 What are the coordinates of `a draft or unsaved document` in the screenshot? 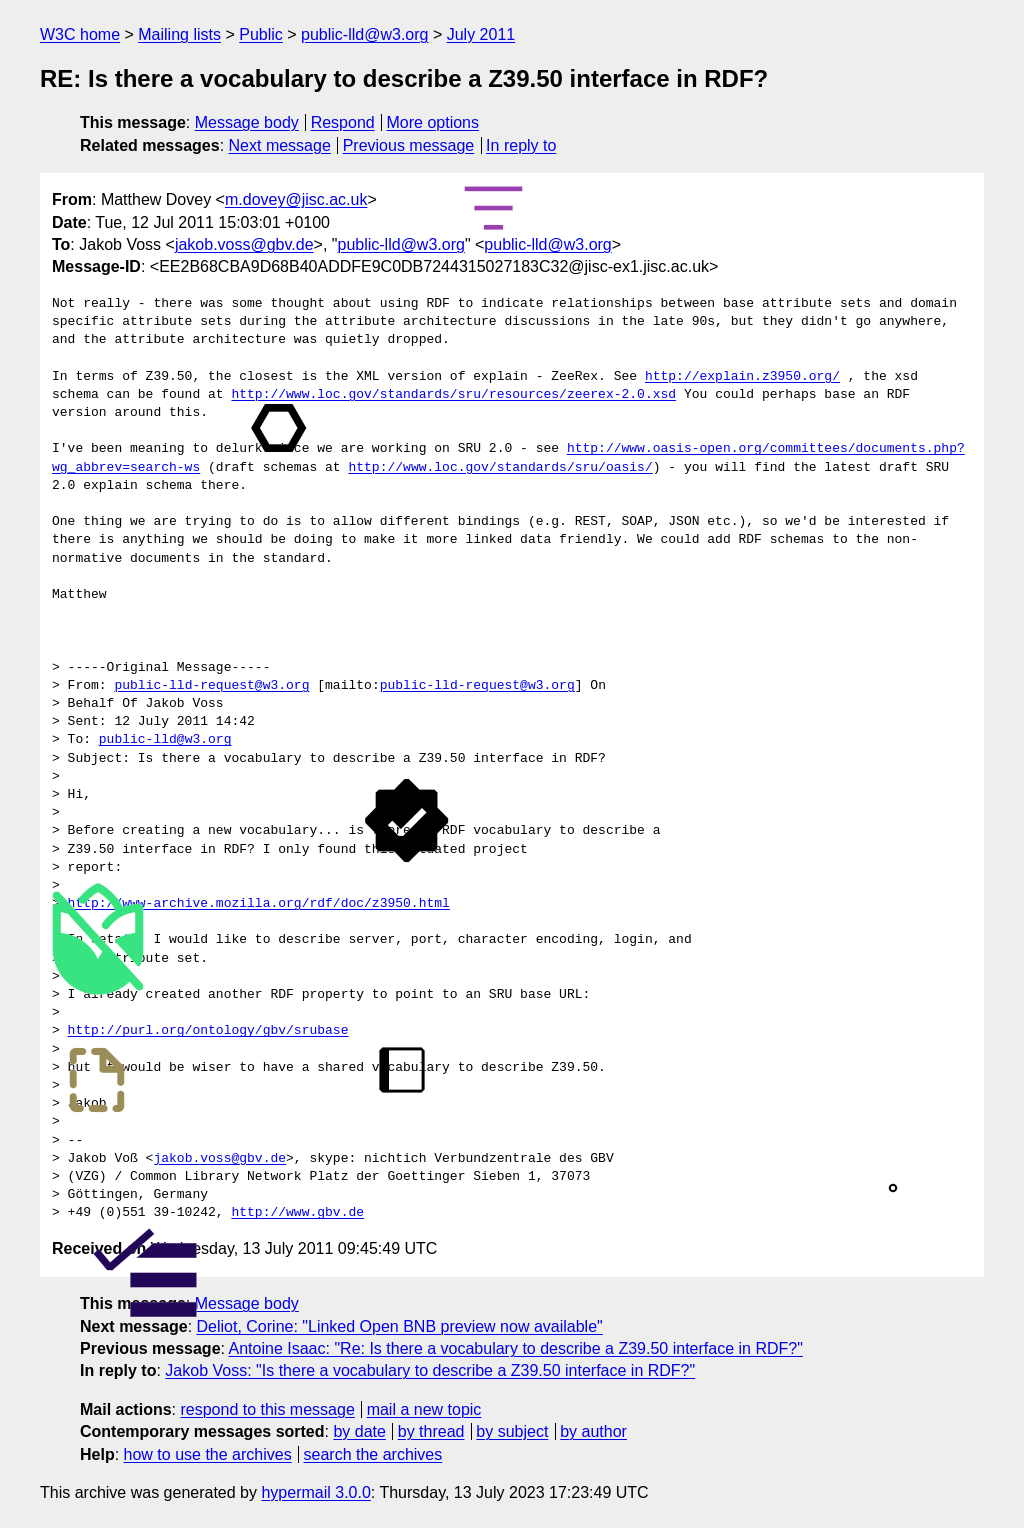 It's located at (97, 1080).